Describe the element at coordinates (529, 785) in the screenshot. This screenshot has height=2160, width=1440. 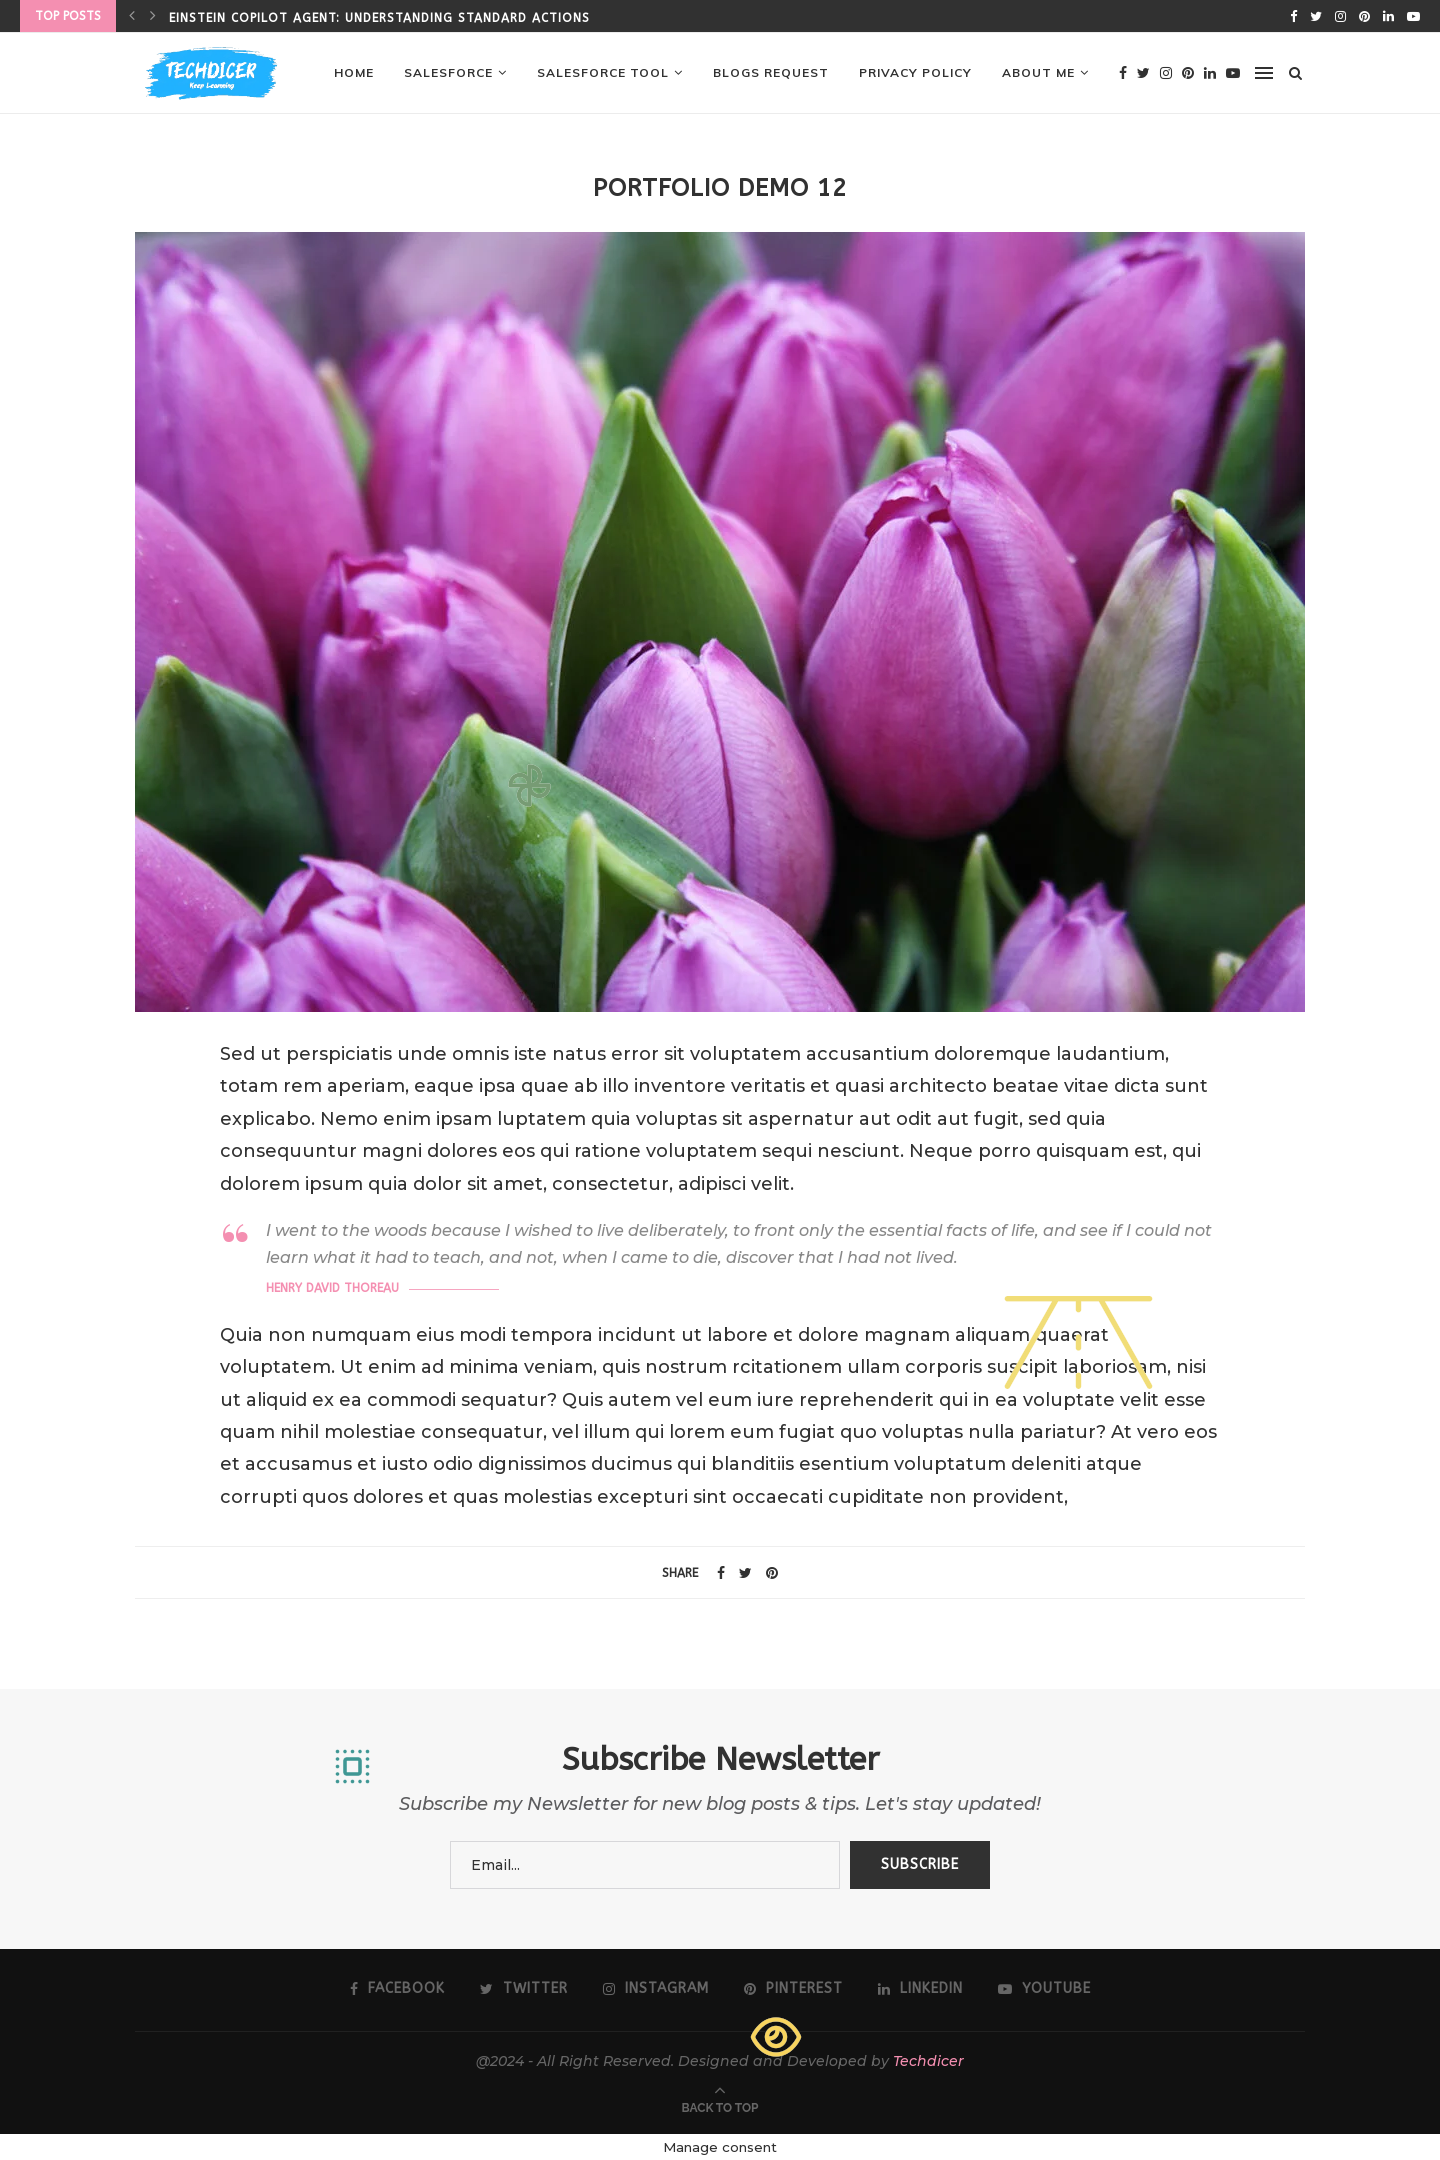
I see `access renewable energy settings` at that location.